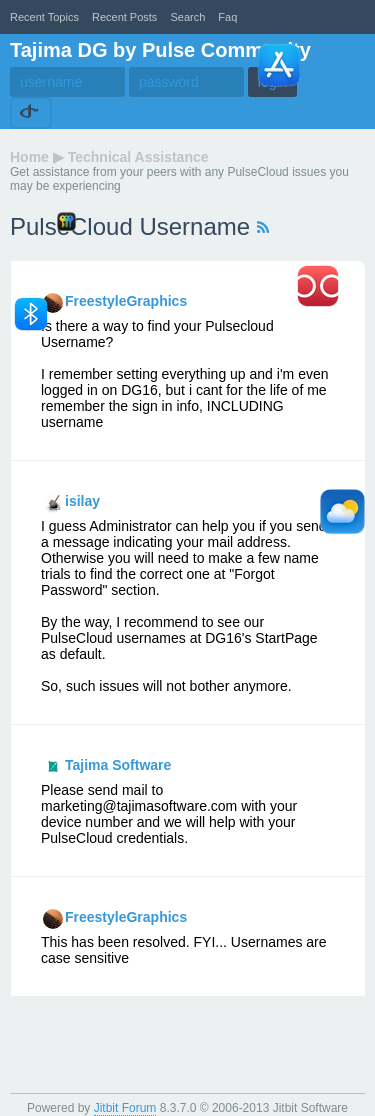  I want to click on open the App Store to browse and download apps, so click(279, 65).